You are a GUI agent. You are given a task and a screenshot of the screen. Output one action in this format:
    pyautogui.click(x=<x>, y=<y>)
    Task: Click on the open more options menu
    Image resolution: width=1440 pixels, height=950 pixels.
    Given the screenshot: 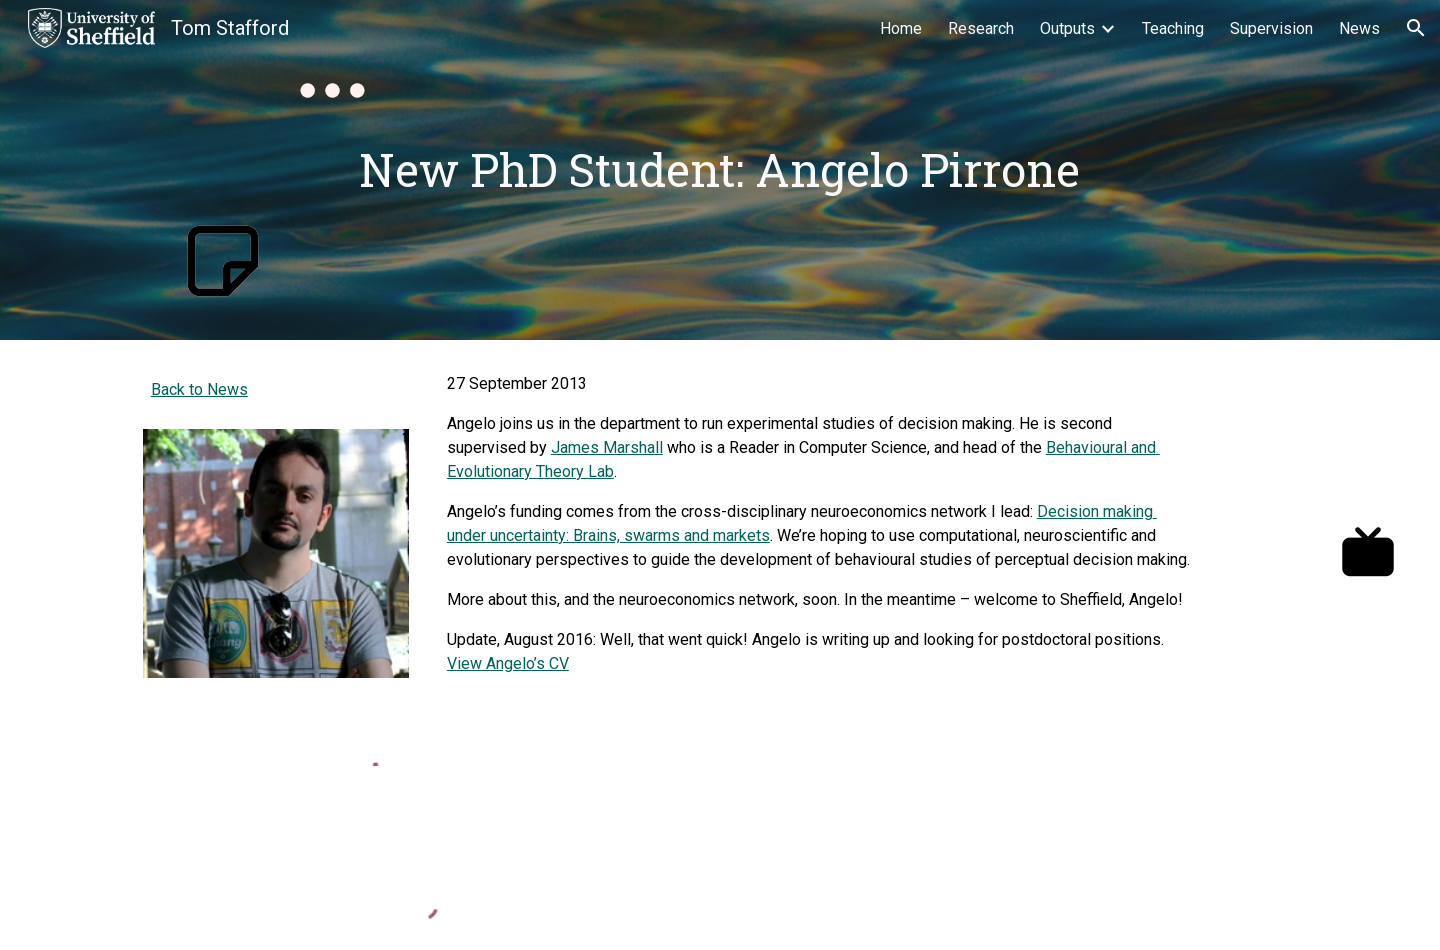 What is the action you would take?
    pyautogui.click(x=332, y=90)
    